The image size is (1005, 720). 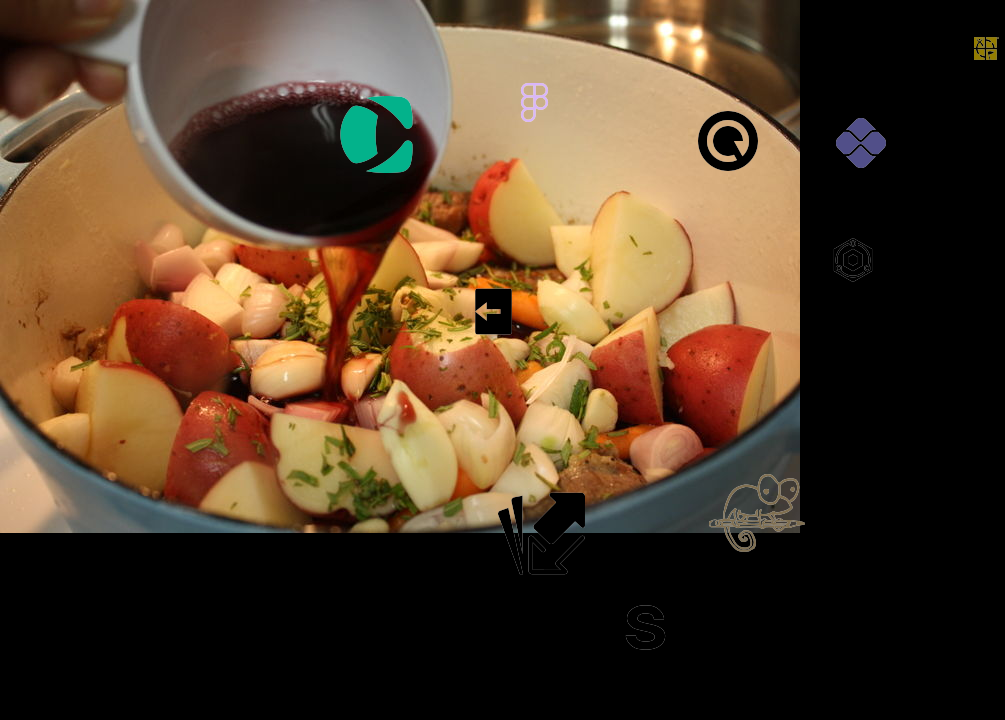 What do you see at coordinates (645, 627) in the screenshot?
I see `open the sahibinden app` at bounding box center [645, 627].